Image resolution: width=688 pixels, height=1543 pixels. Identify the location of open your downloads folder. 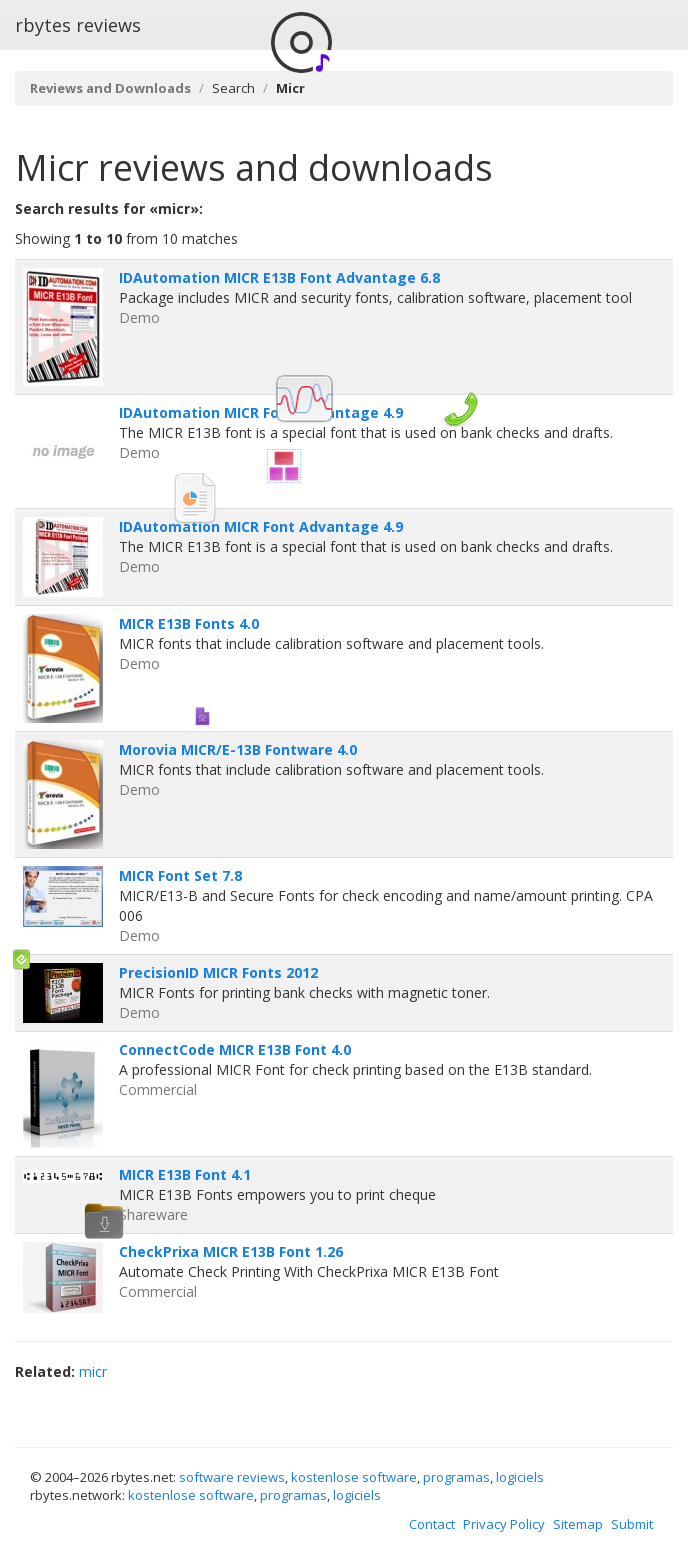
(104, 1221).